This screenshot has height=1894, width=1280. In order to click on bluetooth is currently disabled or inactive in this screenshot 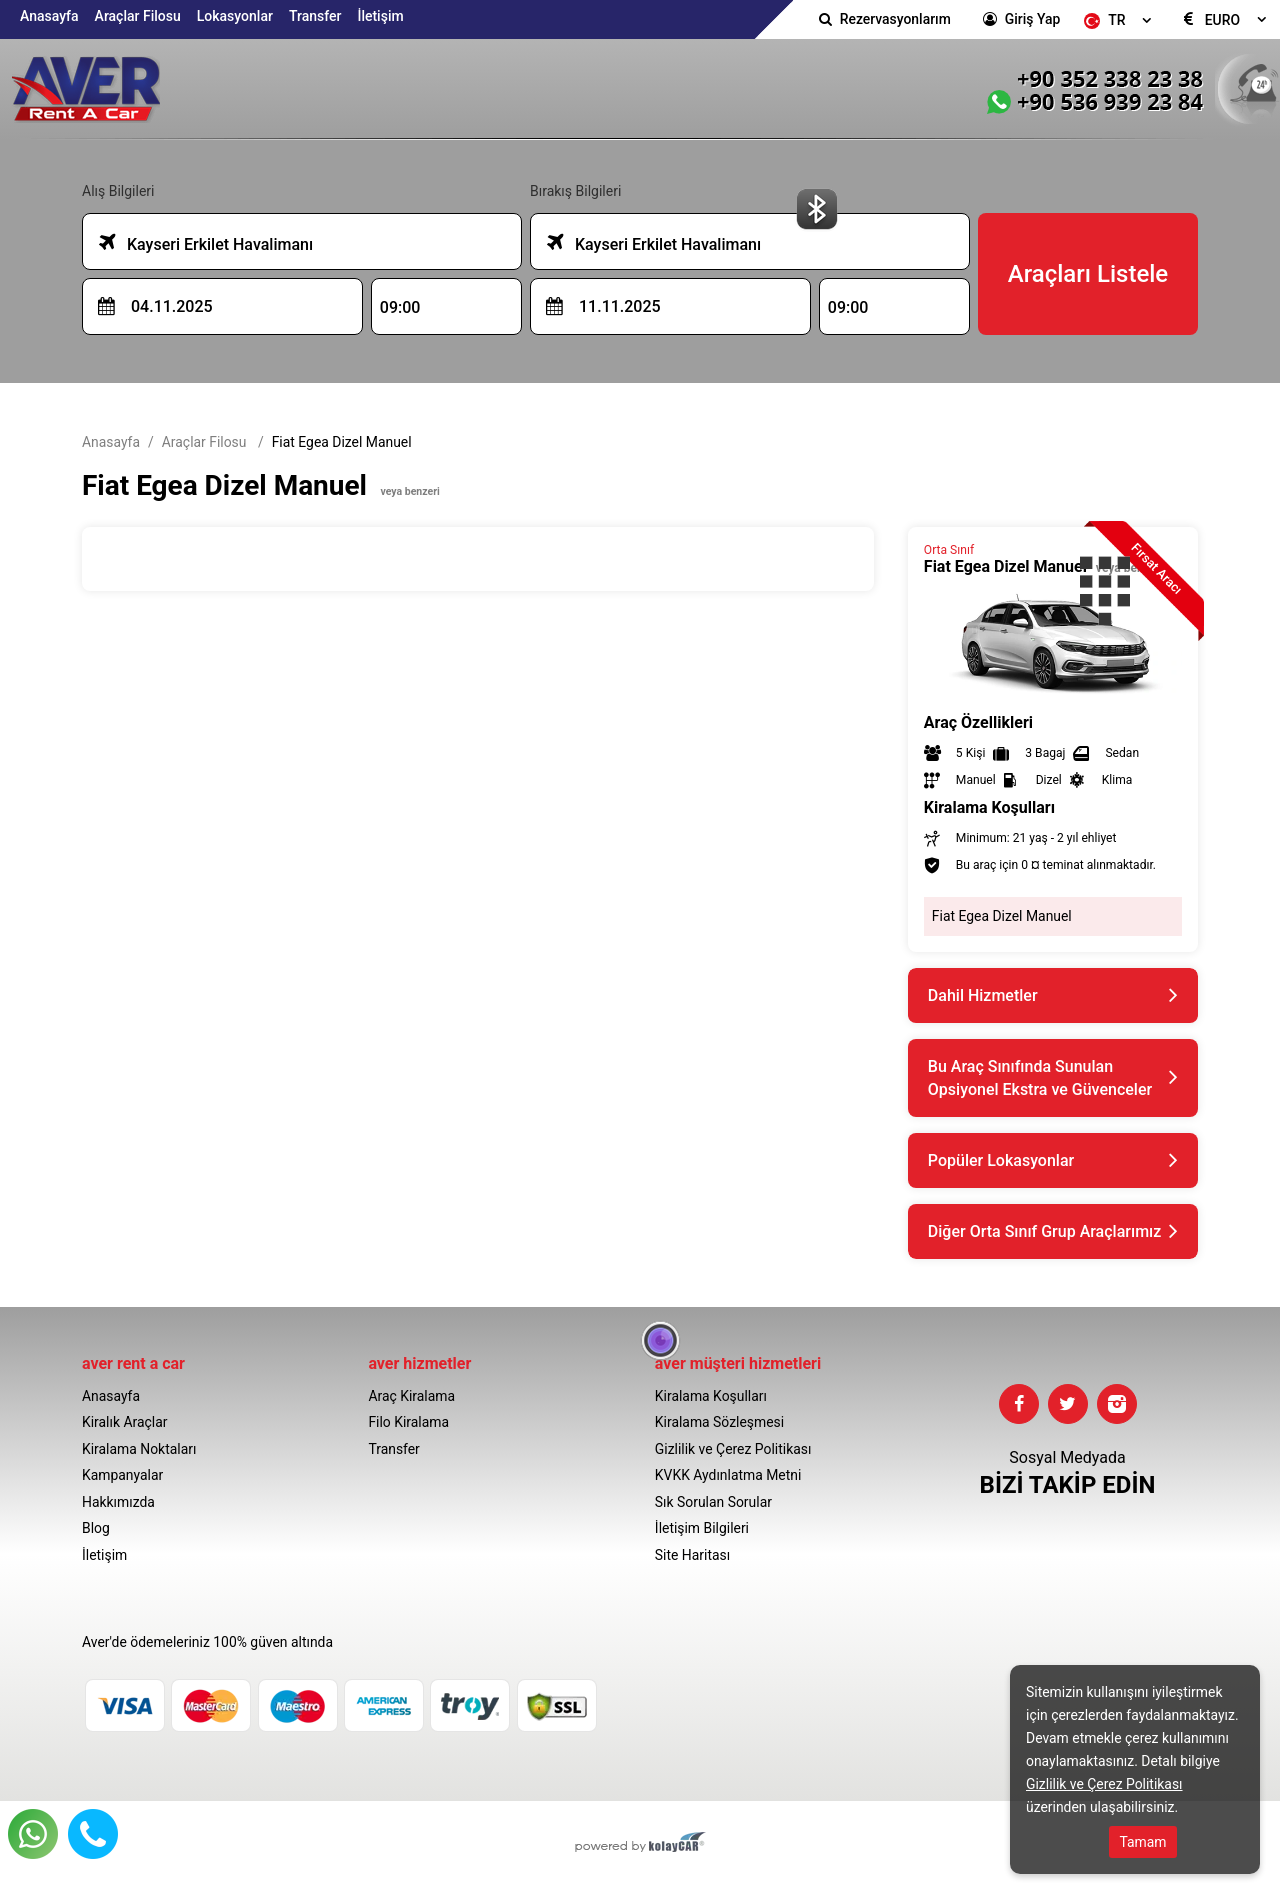, I will do `click(817, 209)`.